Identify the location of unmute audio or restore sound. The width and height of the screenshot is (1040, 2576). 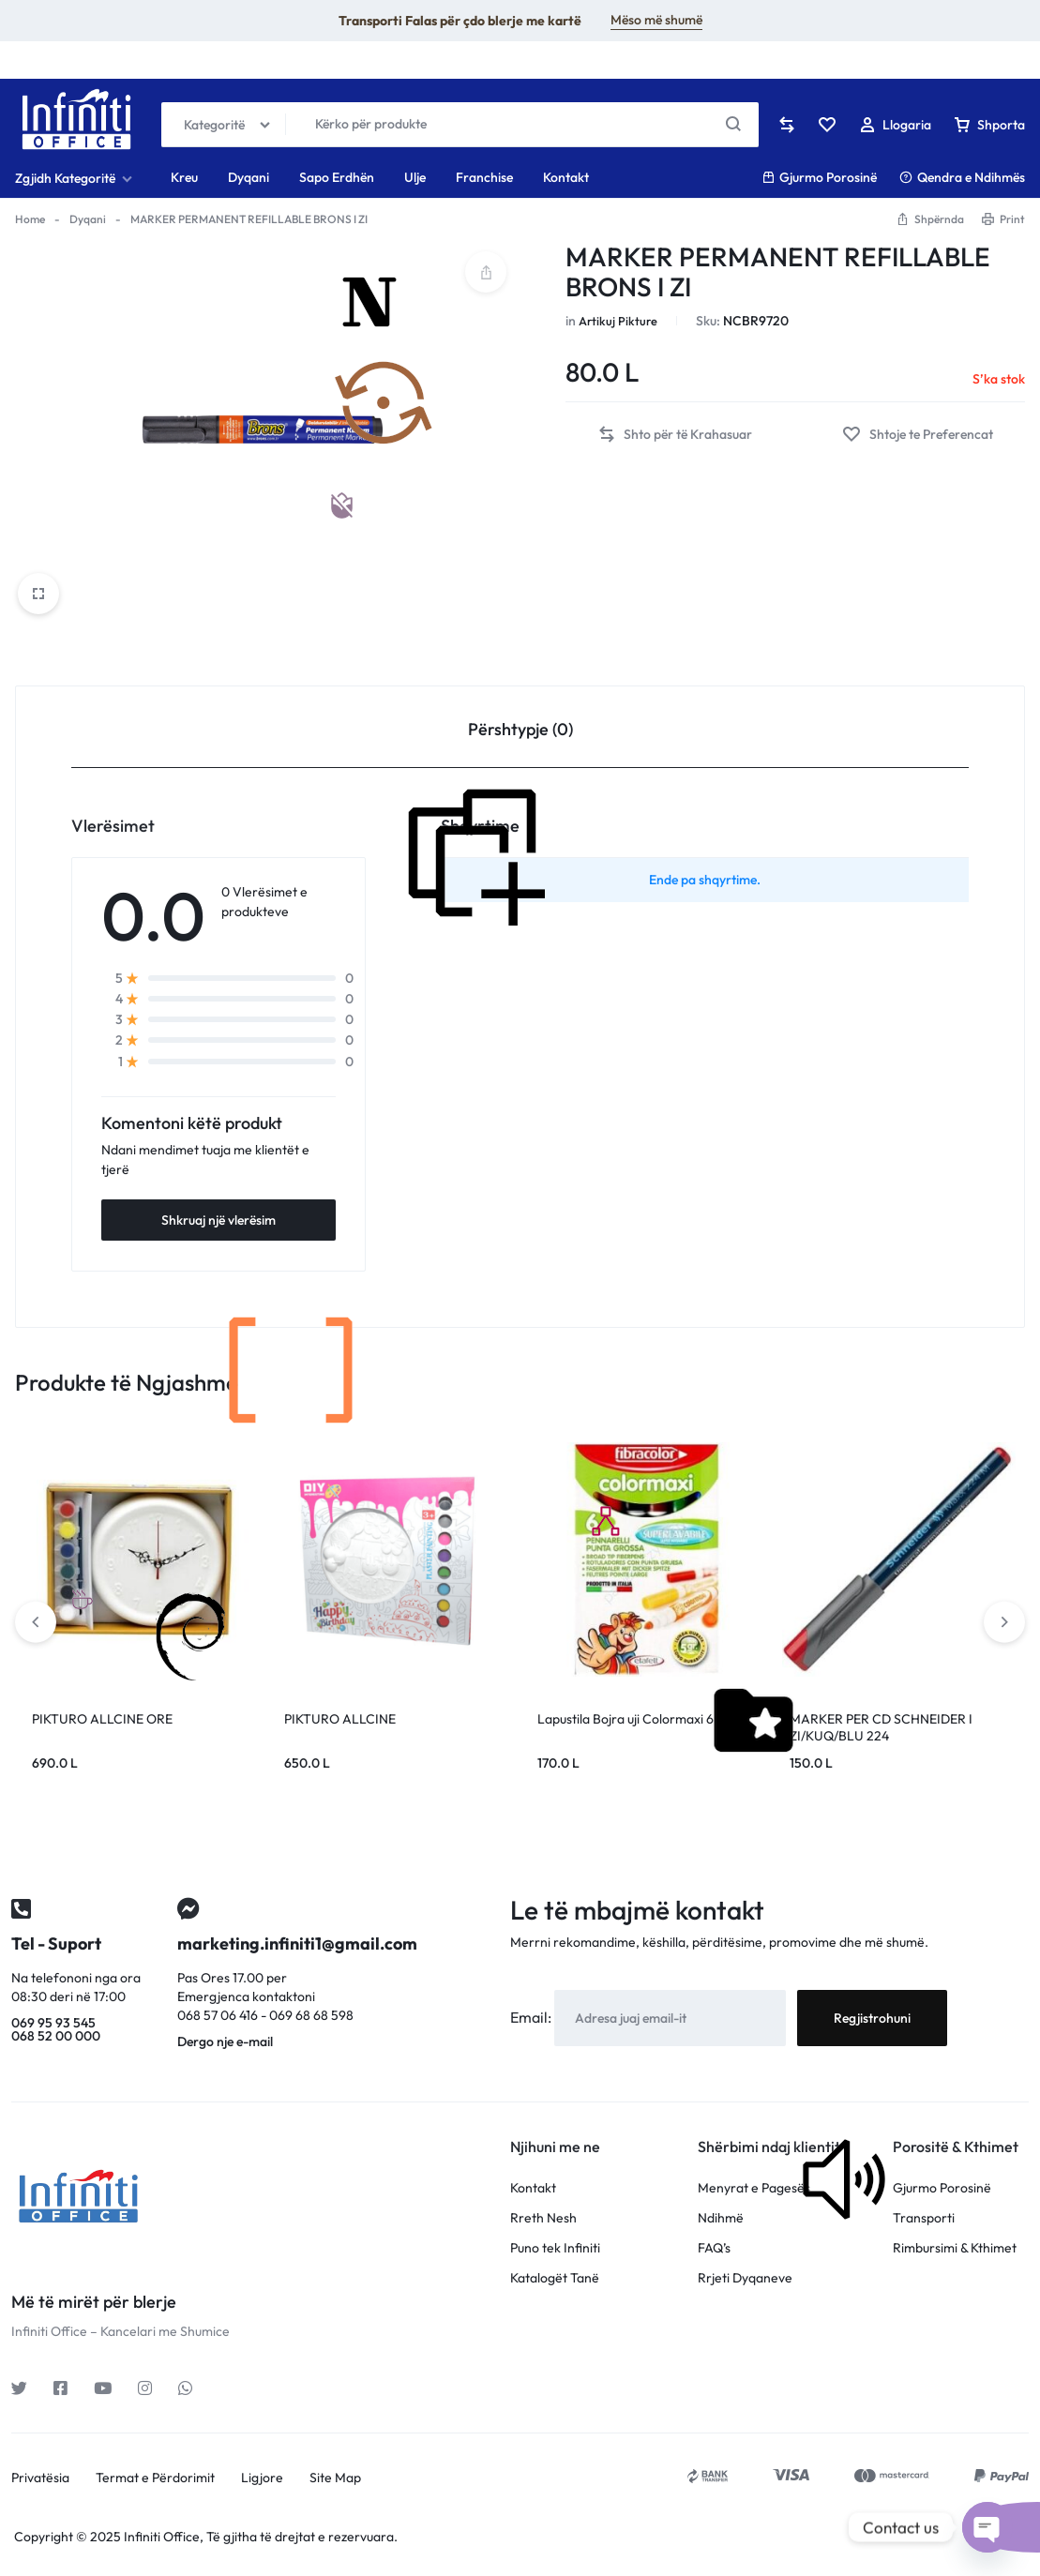
(844, 2180).